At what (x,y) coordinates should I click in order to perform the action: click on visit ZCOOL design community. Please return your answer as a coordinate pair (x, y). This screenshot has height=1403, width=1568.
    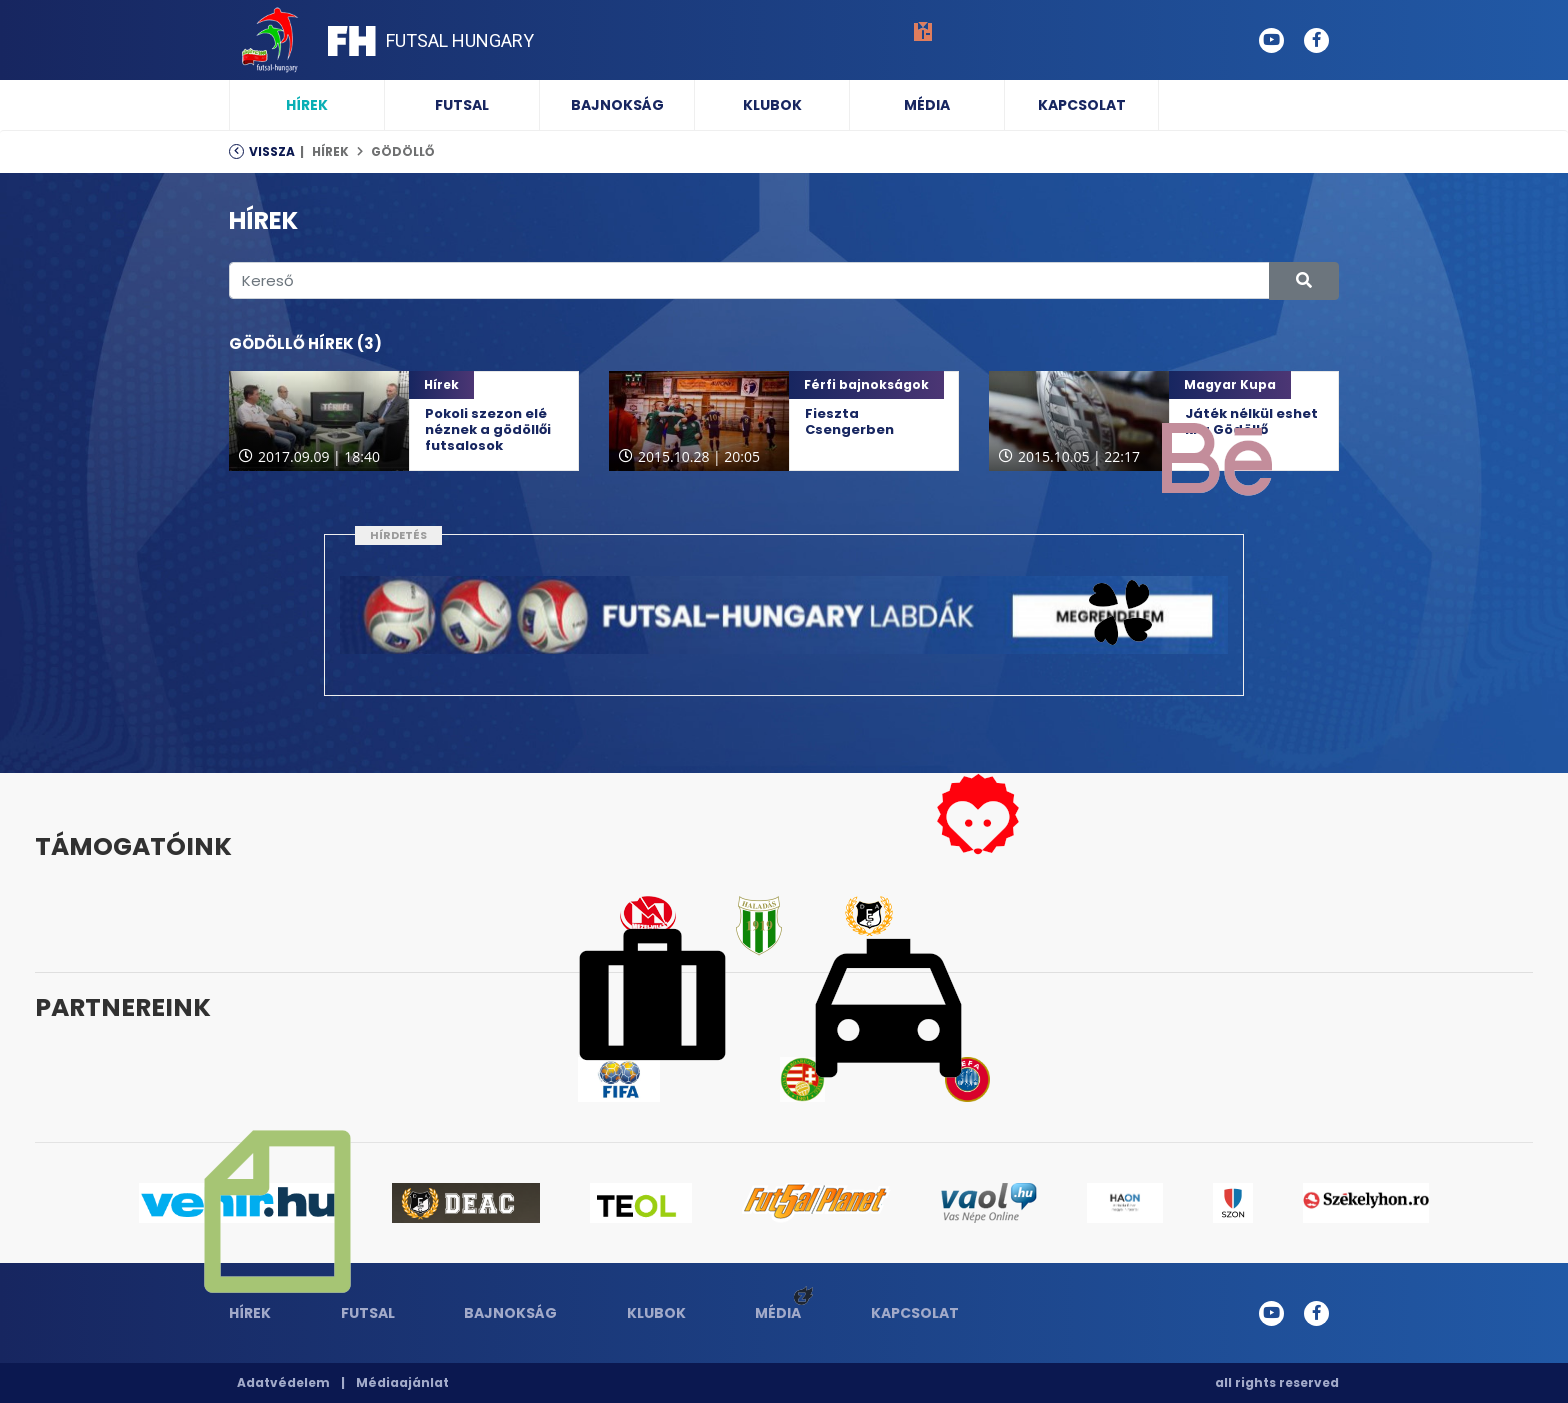
    Looking at the image, I should click on (803, 1295).